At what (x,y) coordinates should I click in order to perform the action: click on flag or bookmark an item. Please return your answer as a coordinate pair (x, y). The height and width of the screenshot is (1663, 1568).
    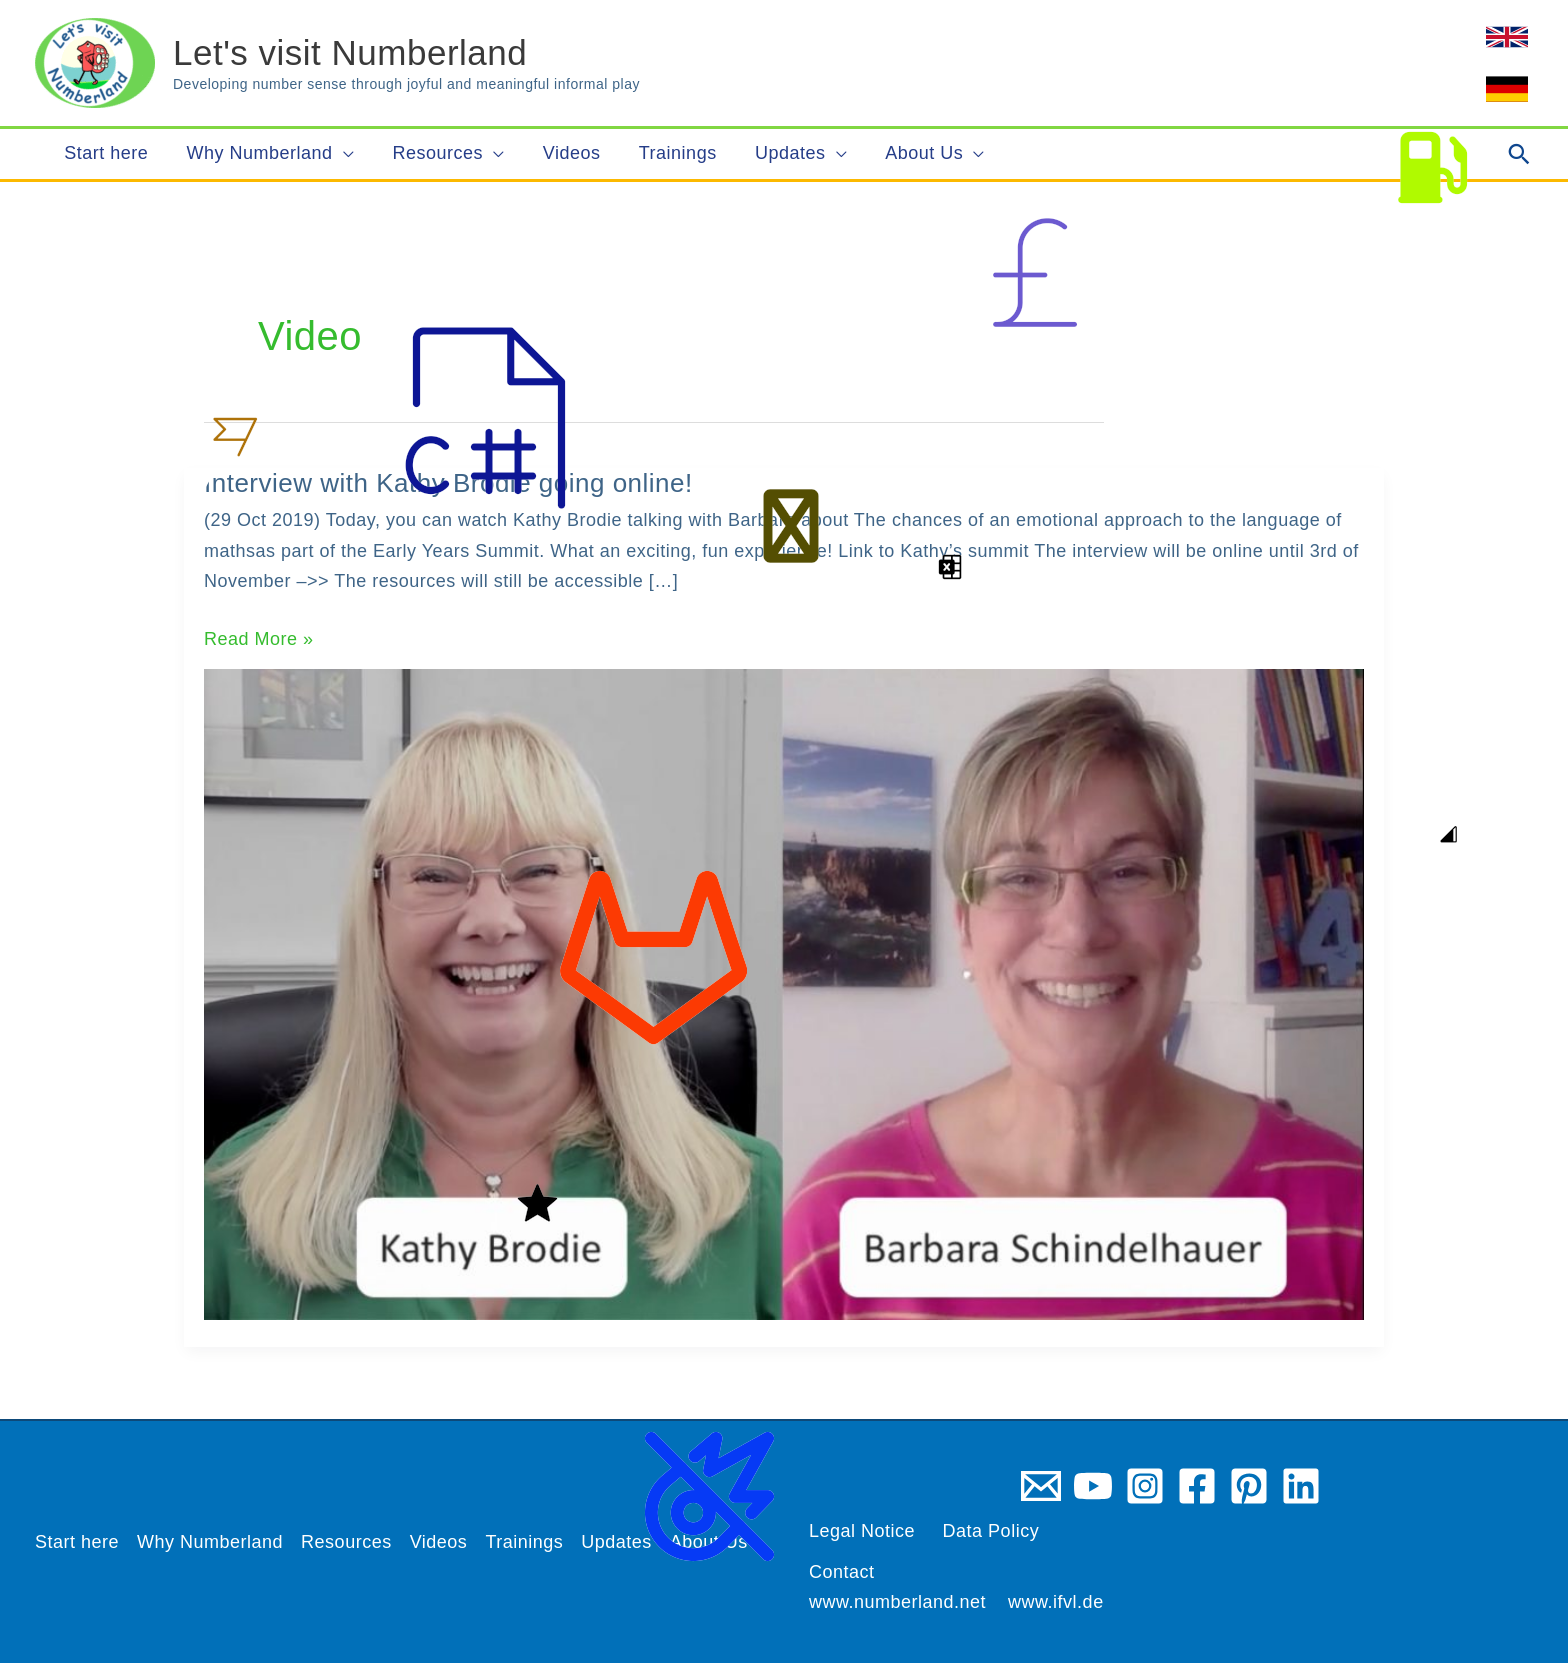
    Looking at the image, I should click on (233, 434).